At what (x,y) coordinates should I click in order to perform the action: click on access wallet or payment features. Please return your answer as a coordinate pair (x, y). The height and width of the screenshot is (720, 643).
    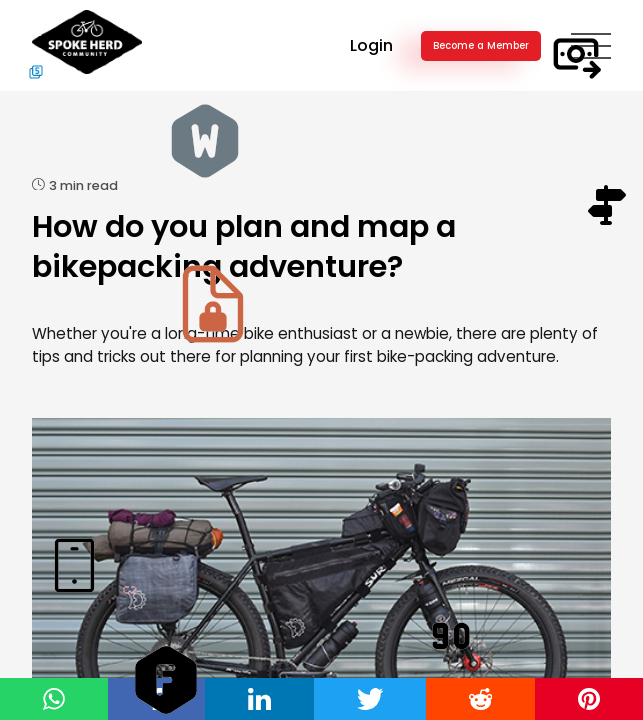
    Looking at the image, I should click on (205, 141).